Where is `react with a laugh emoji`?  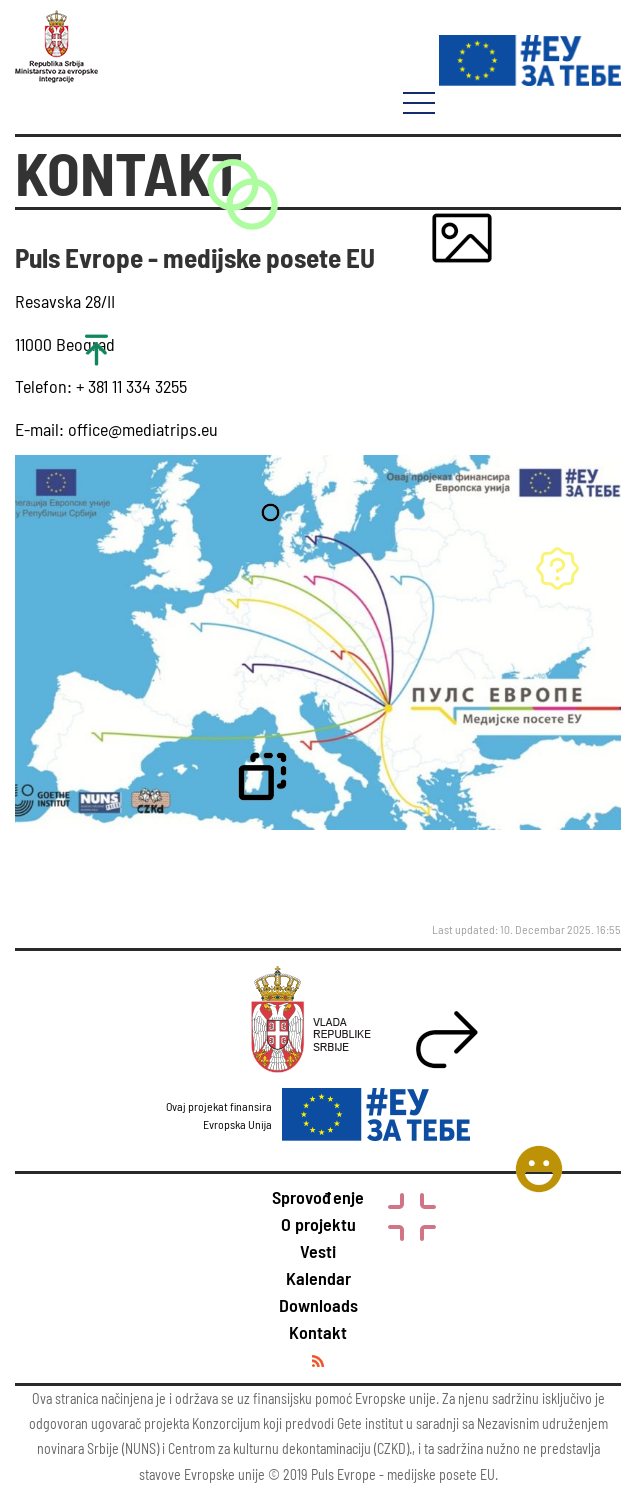
react with a laugh emoji is located at coordinates (539, 1169).